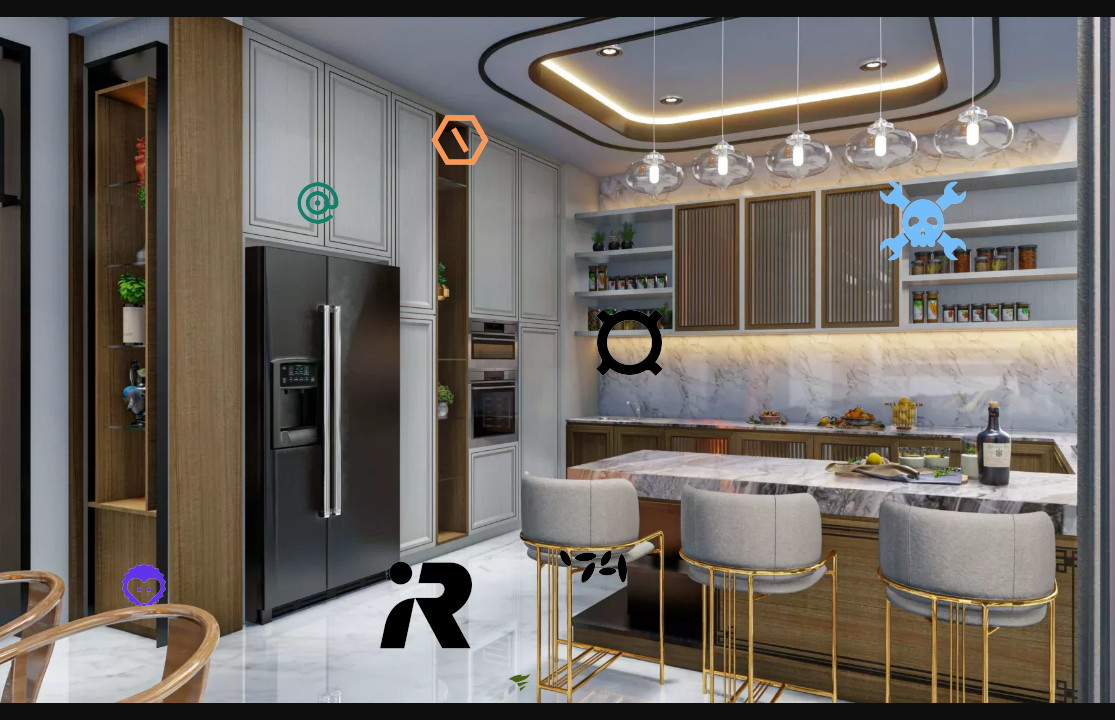  Describe the element at coordinates (460, 140) in the screenshot. I see `access system settings` at that location.